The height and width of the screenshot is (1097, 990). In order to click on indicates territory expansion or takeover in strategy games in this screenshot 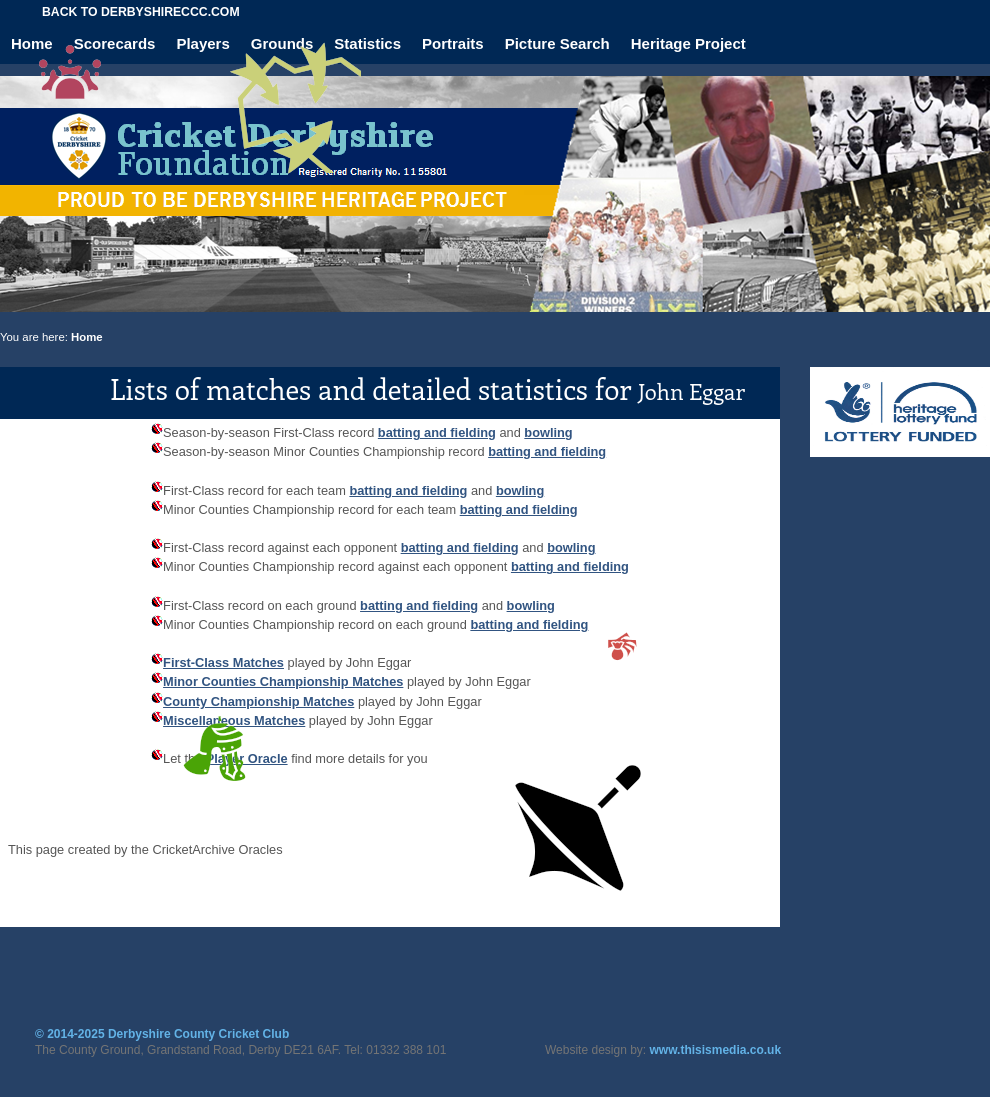, I will do `click(295, 107)`.